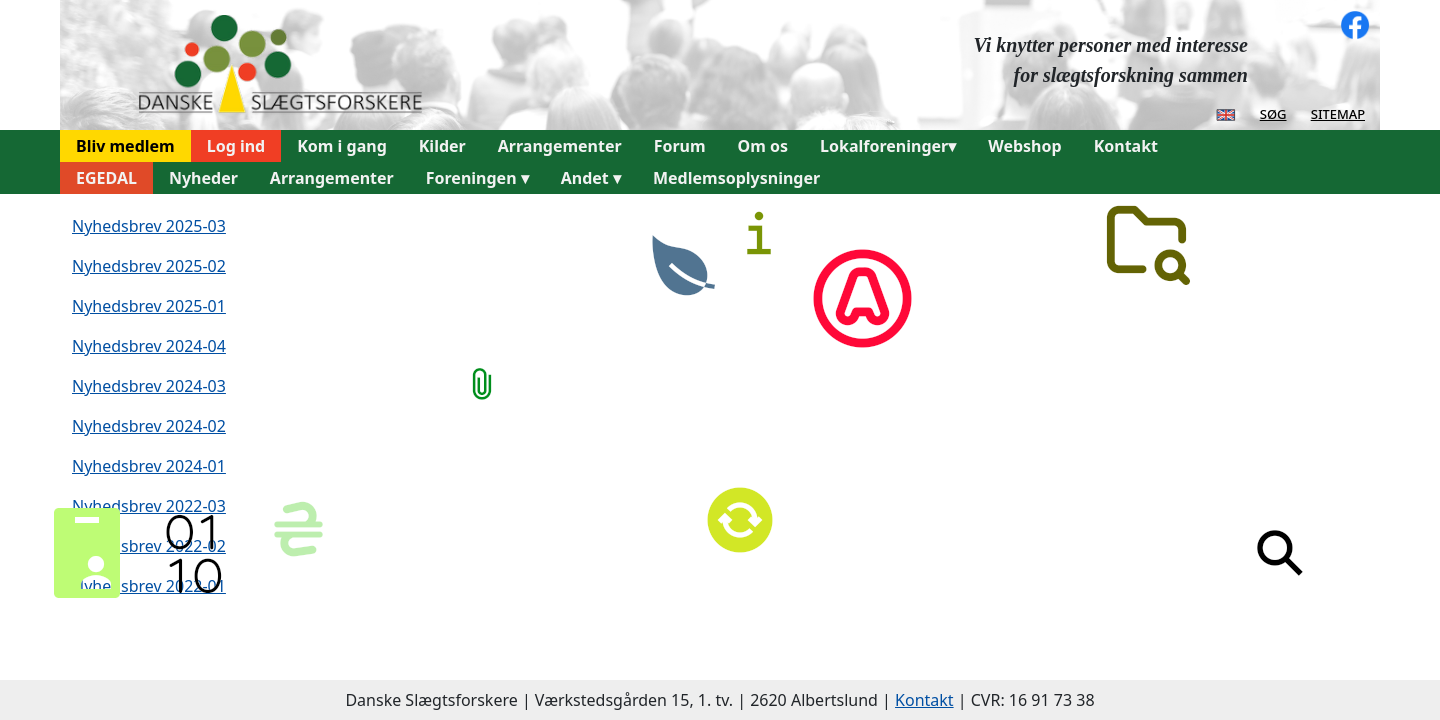 Image resolution: width=1440 pixels, height=720 pixels. I want to click on view or access binary/code data, so click(193, 554).